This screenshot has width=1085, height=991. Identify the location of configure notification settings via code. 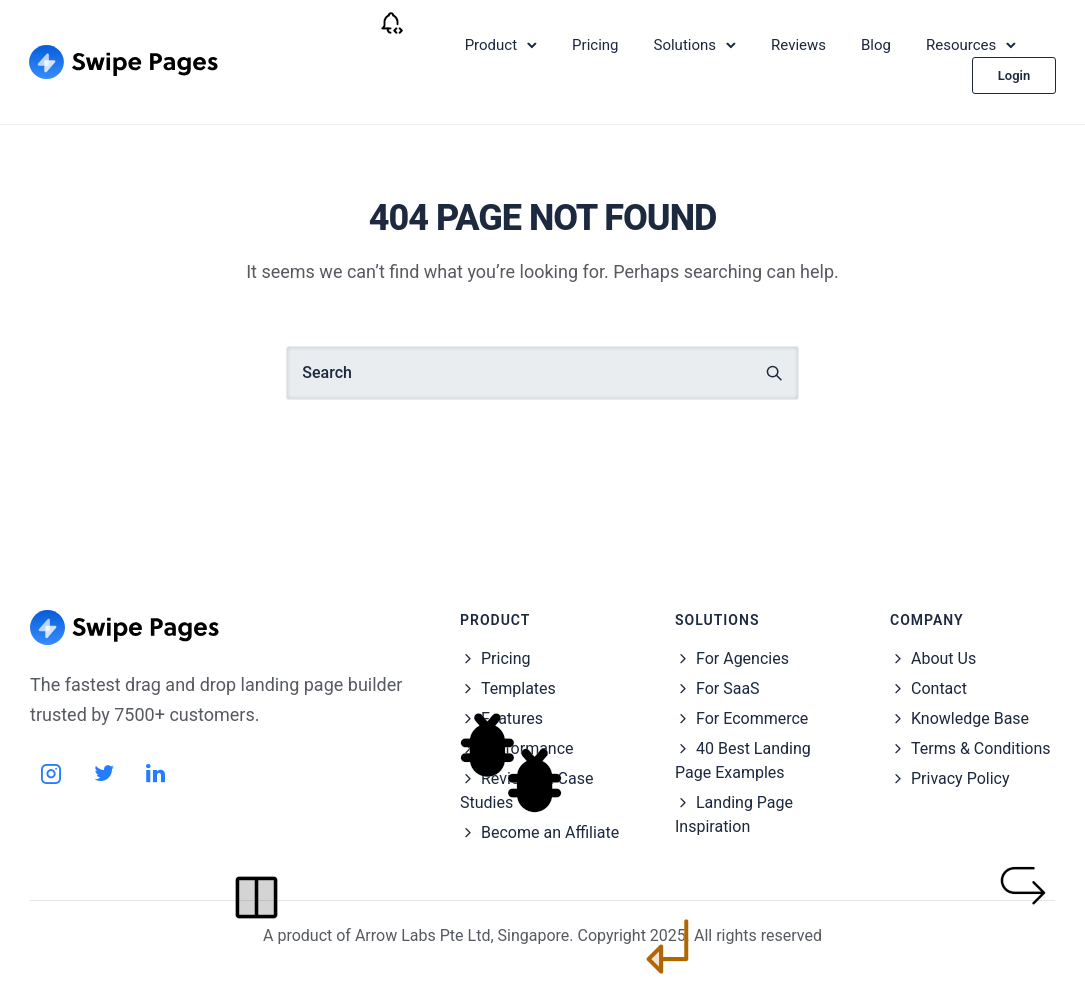
(391, 23).